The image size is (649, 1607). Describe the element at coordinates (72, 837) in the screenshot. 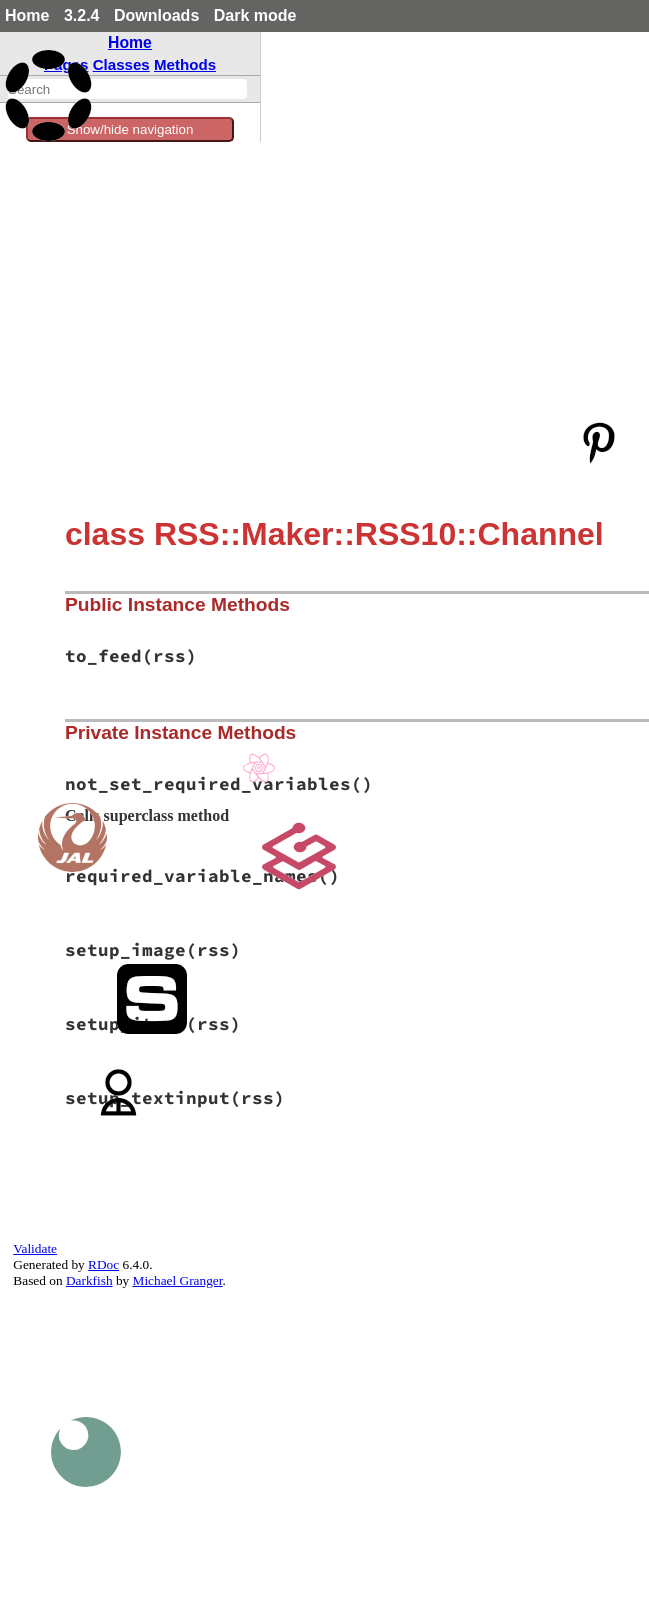

I see `Japan Airlines company logo` at that location.